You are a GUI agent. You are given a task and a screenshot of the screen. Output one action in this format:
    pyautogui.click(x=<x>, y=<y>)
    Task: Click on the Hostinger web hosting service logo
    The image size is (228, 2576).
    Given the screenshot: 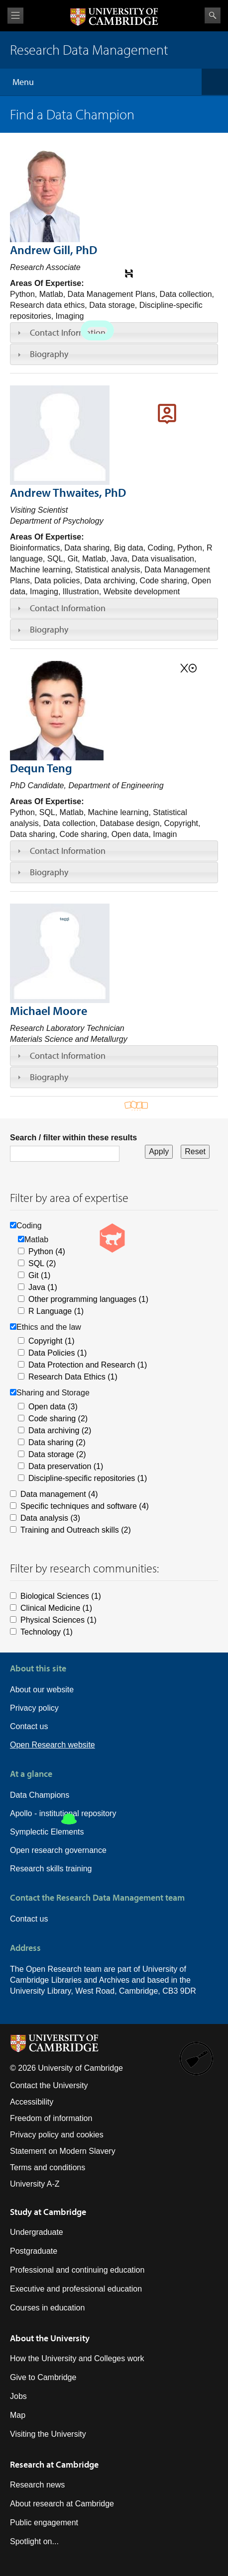 What is the action you would take?
    pyautogui.click(x=129, y=274)
    